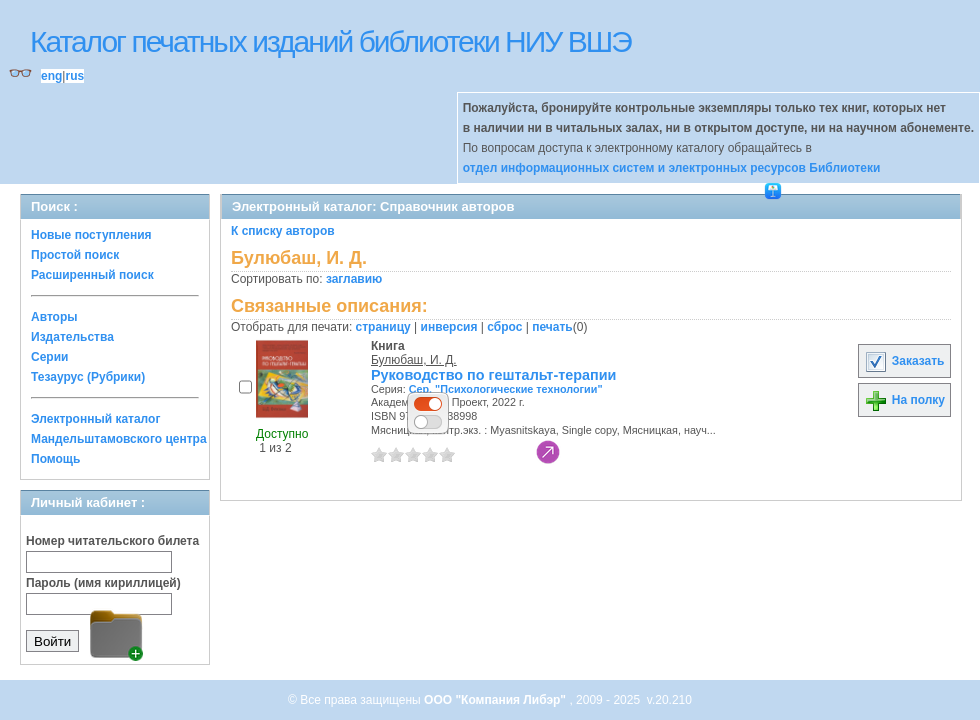  I want to click on open gnome tweaks application, so click(428, 413).